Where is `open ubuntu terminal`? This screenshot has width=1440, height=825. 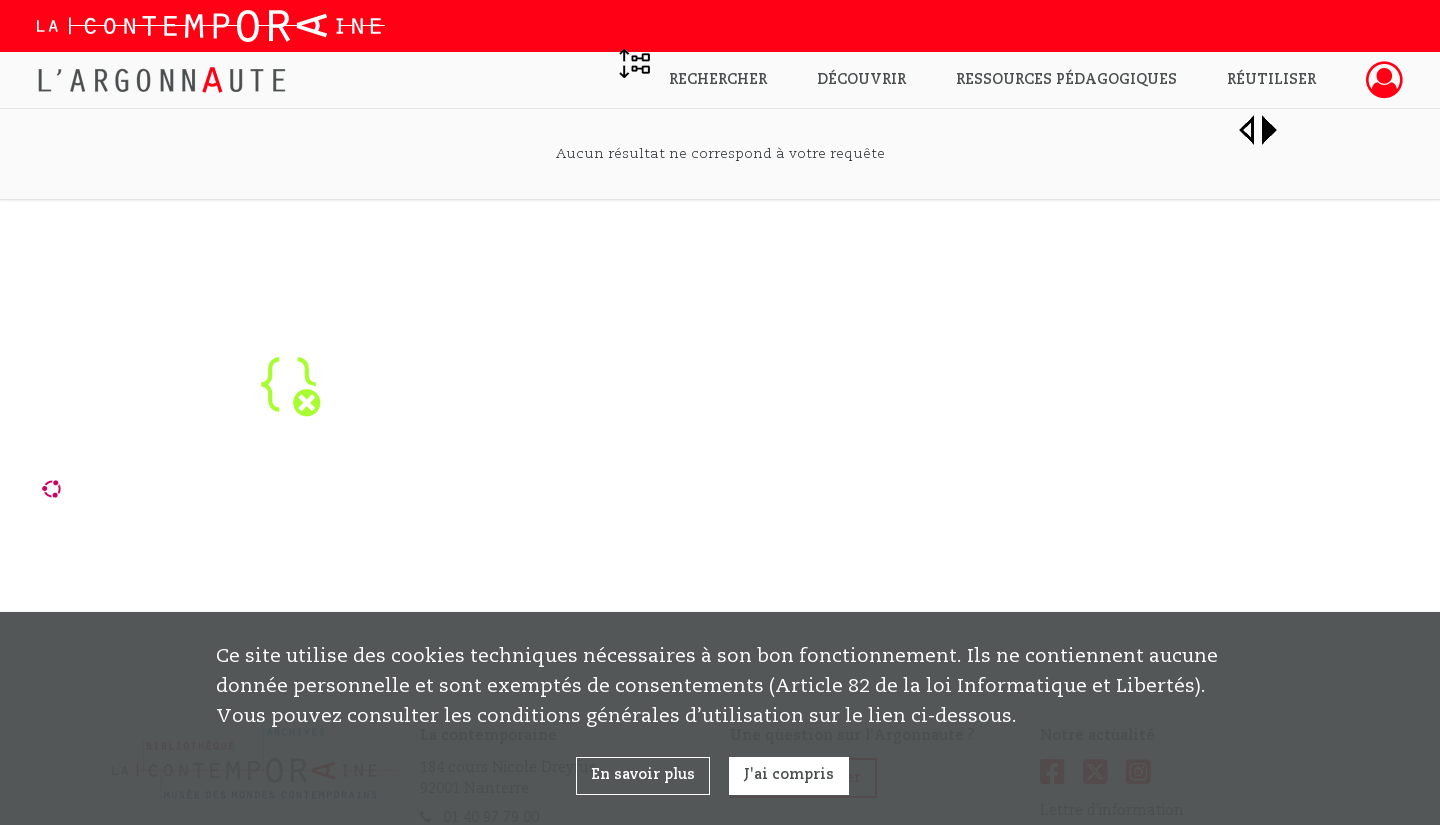 open ubuntu terminal is located at coordinates (52, 489).